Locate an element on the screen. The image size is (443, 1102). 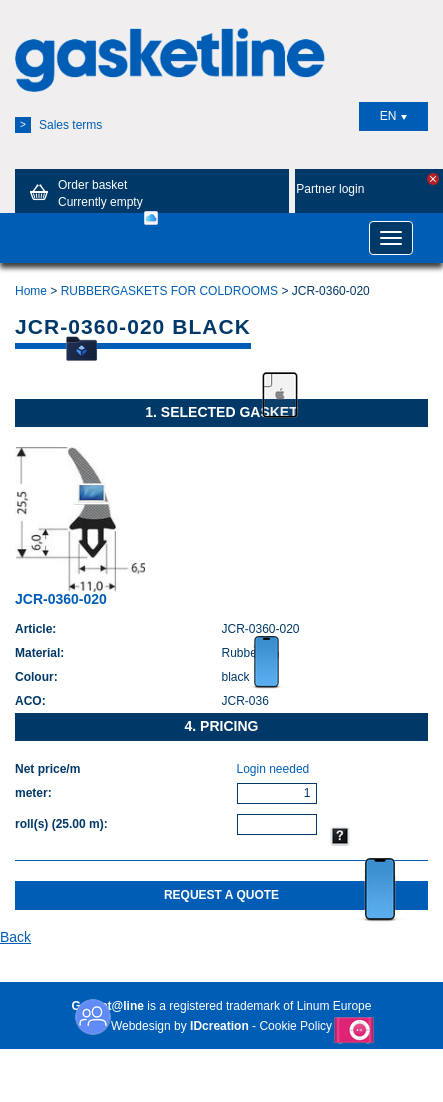
indicates this mac device in system preferences is located at coordinates (91, 492).